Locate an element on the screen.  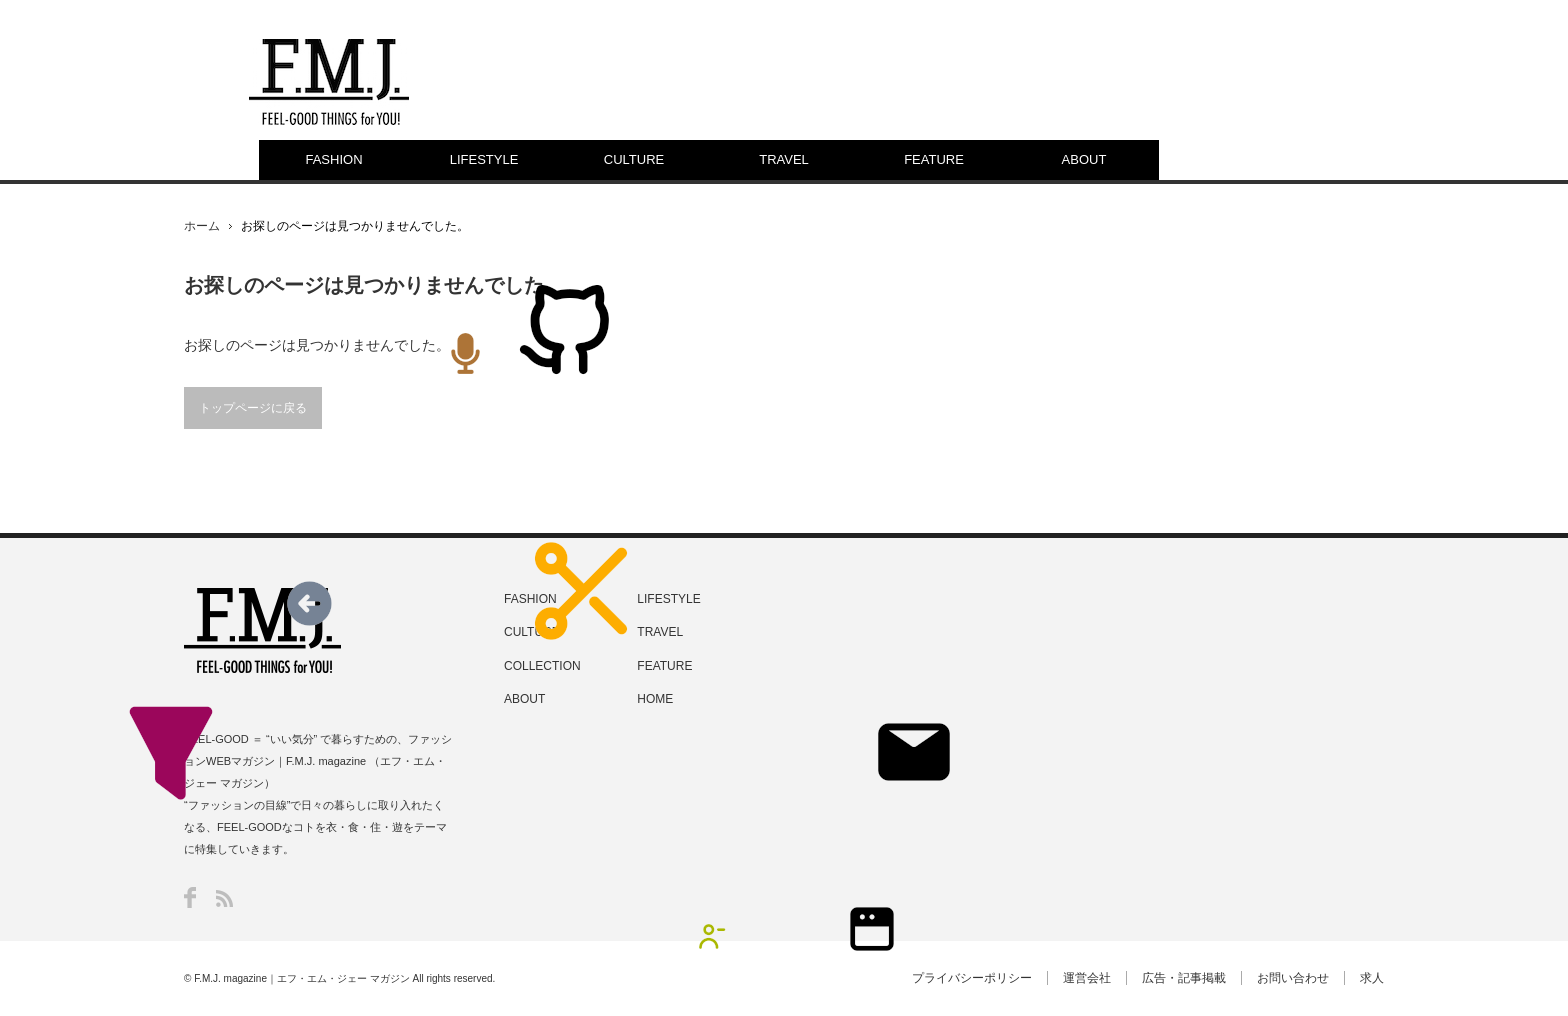
tap to start voice recording is located at coordinates (465, 353).